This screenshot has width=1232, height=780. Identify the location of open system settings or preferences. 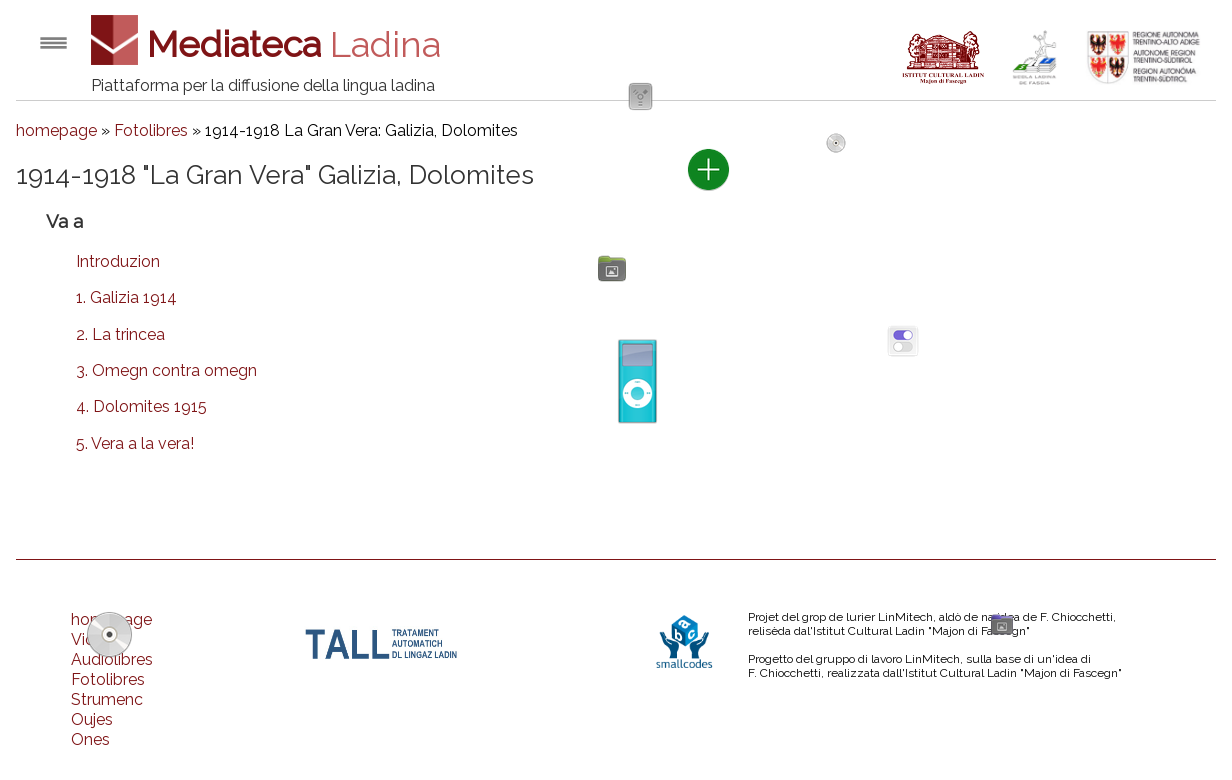
(903, 341).